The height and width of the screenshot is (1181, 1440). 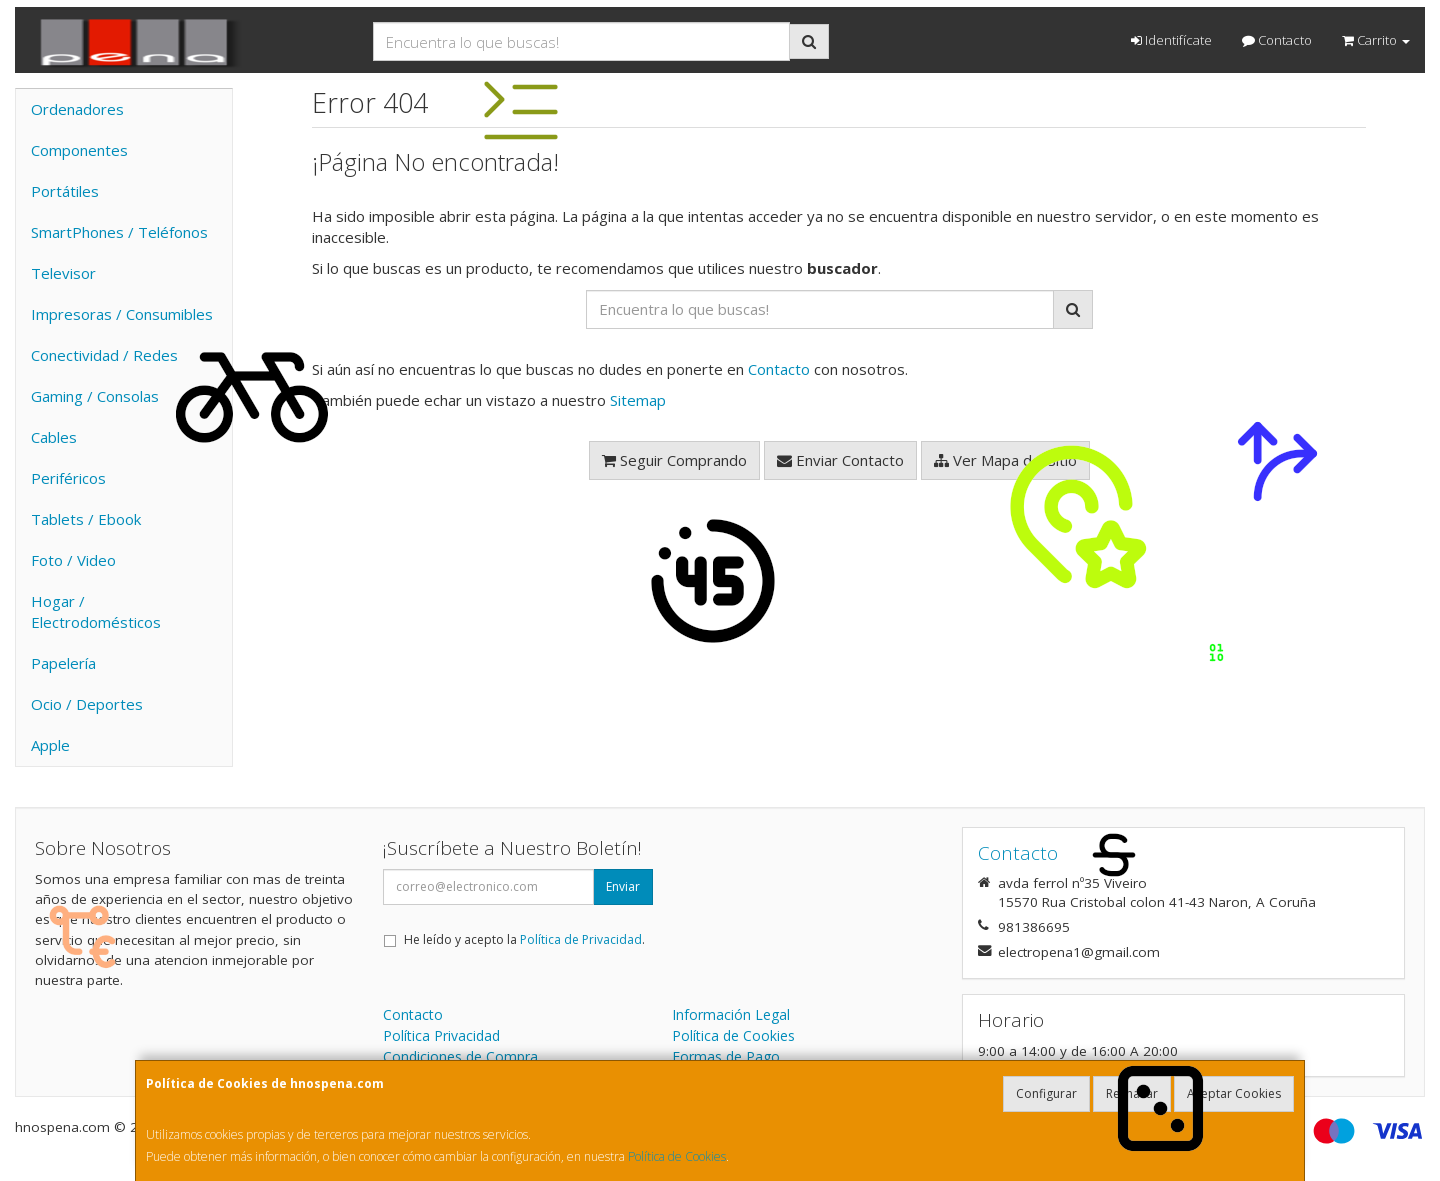 I want to click on randomize or shuffle content, so click(x=1160, y=1108).